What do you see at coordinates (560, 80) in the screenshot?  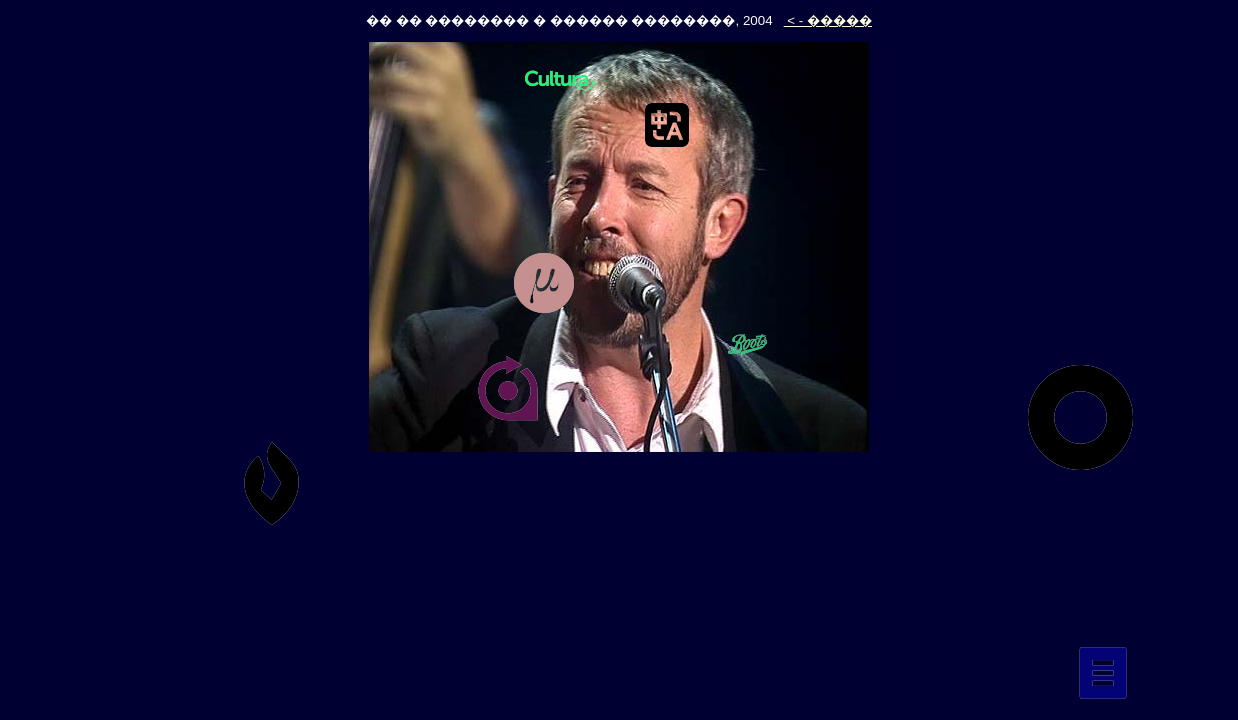 I see `navigate to the Cultura website or app` at bounding box center [560, 80].